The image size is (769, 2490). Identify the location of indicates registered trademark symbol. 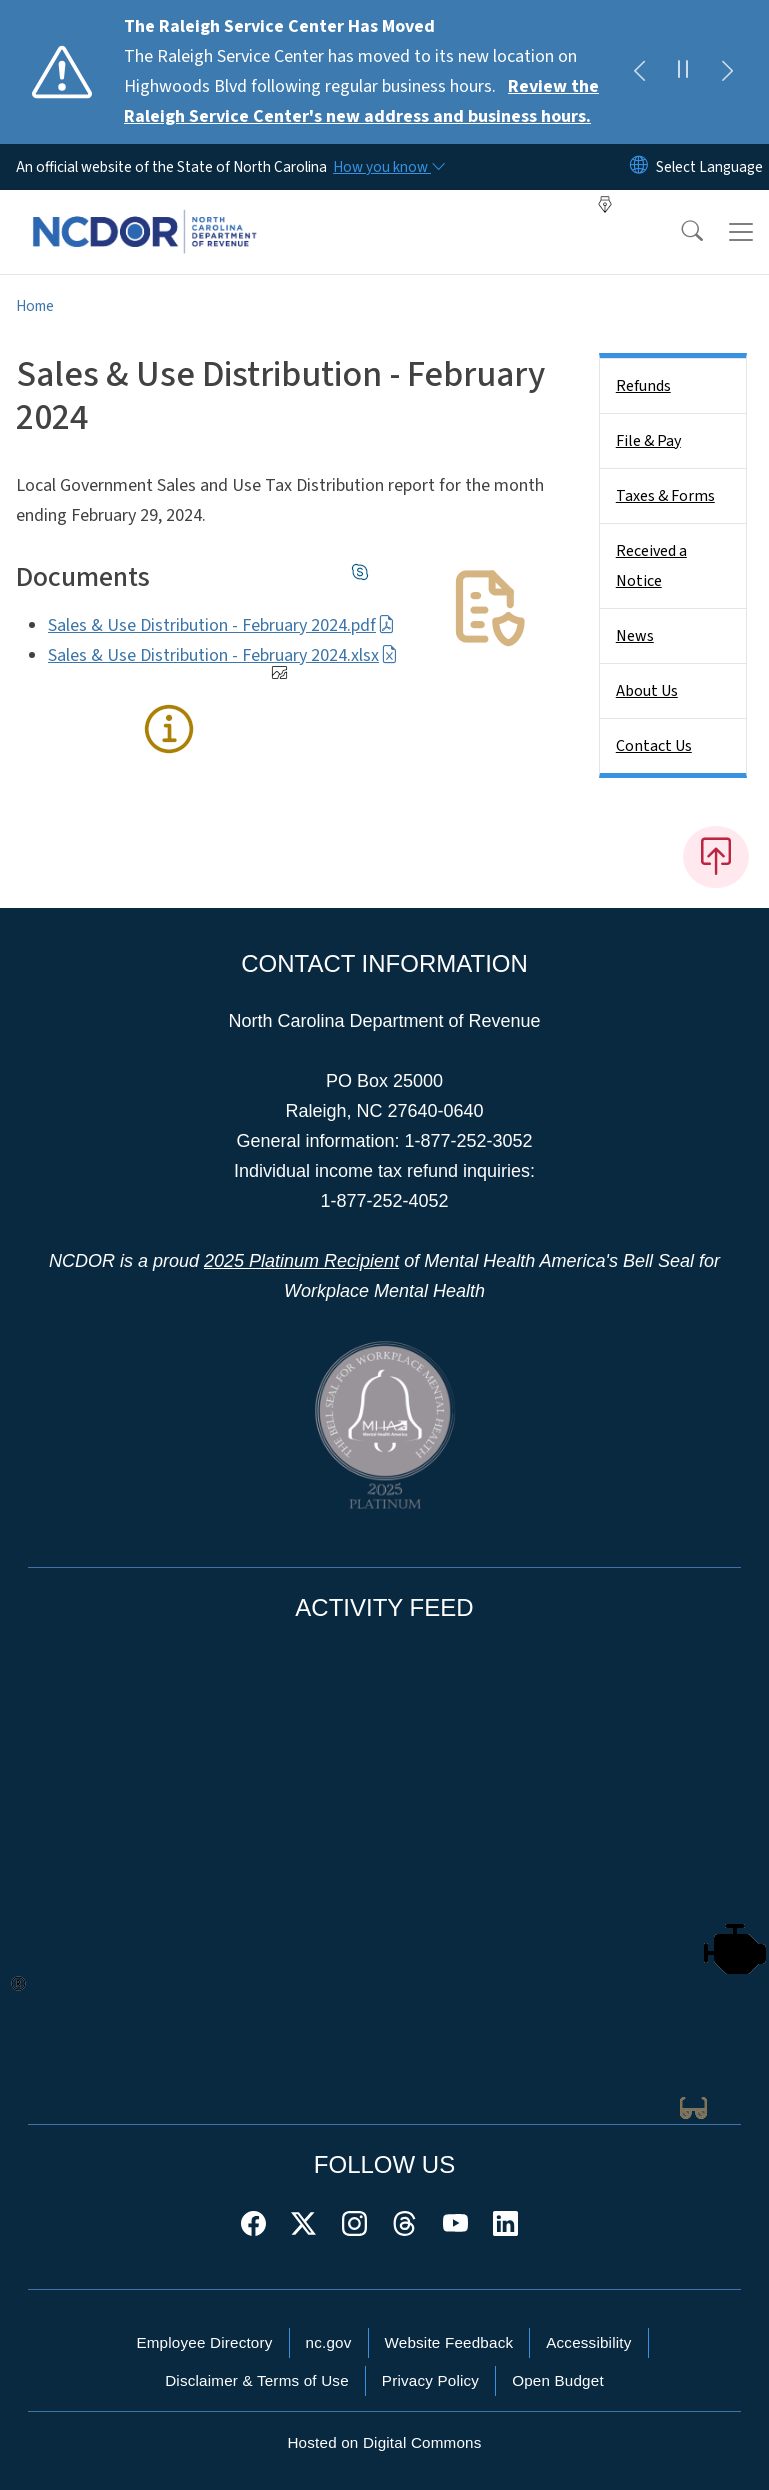
(18, 1983).